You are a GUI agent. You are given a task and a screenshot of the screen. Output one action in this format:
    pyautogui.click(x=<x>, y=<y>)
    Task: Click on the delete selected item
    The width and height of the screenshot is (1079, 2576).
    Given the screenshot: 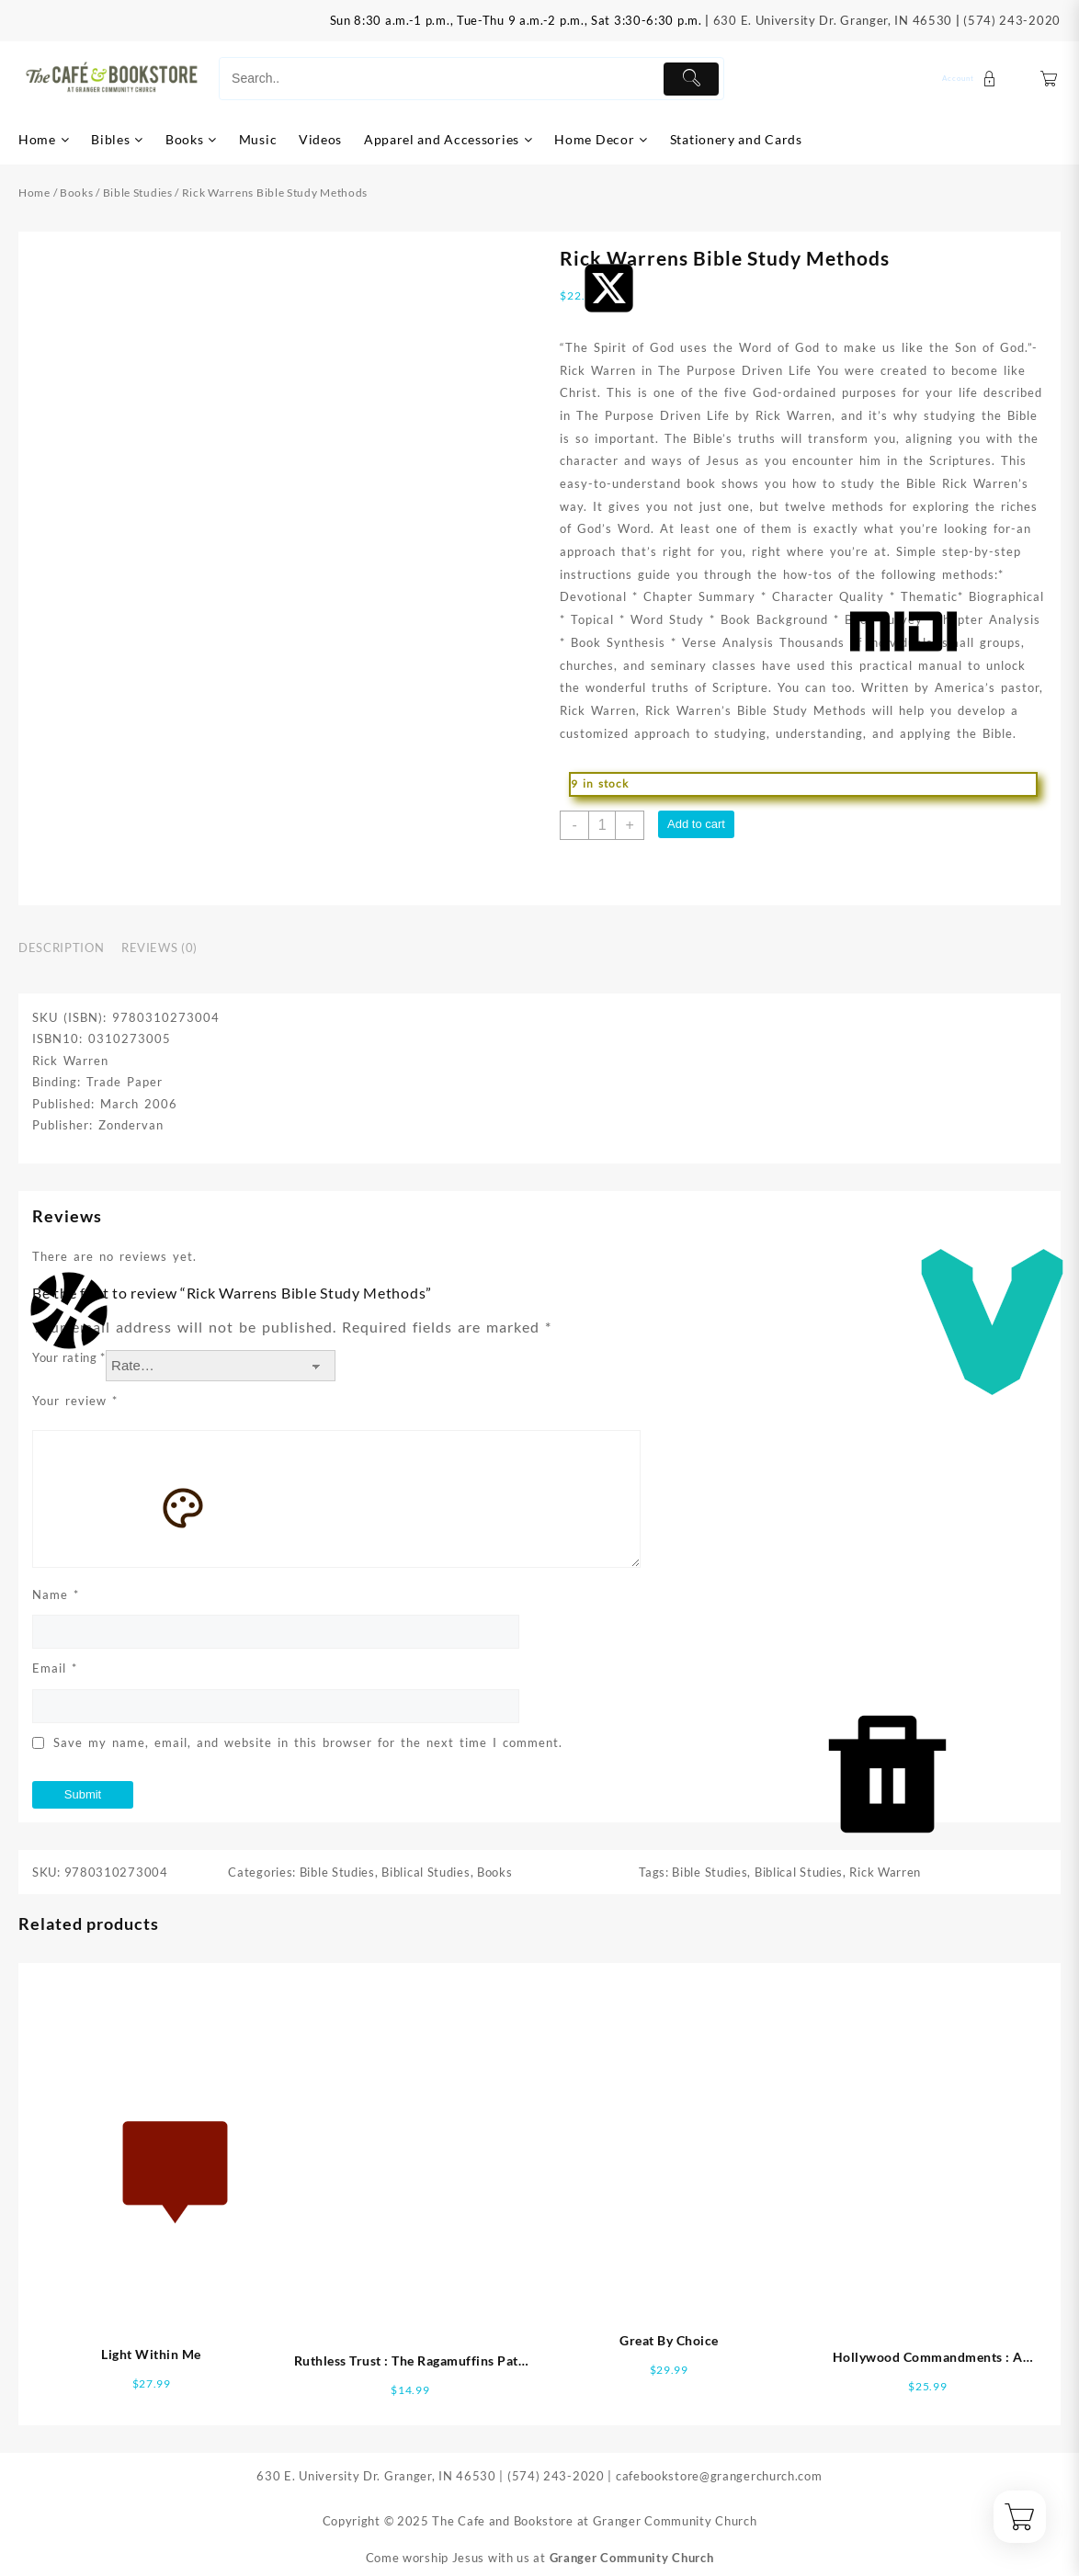 What is the action you would take?
    pyautogui.click(x=887, y=1774)
    